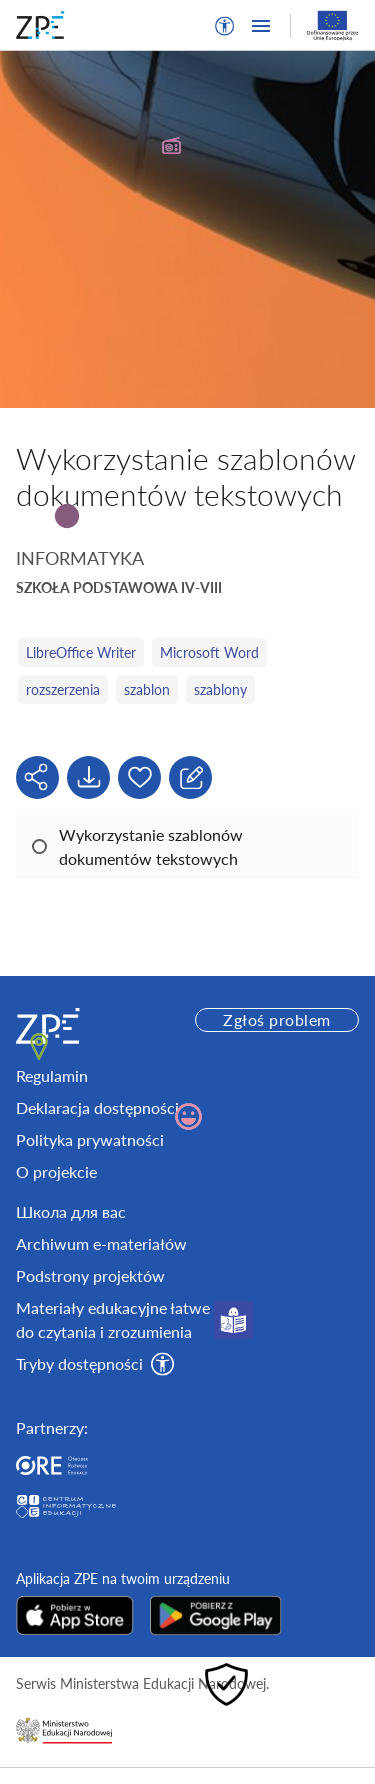 The height and width of the screenshot is (1784, 375). Describe the element at coordinates (226, 1684) in the screenshot. I see `indicates verified security or protection status` at that location.